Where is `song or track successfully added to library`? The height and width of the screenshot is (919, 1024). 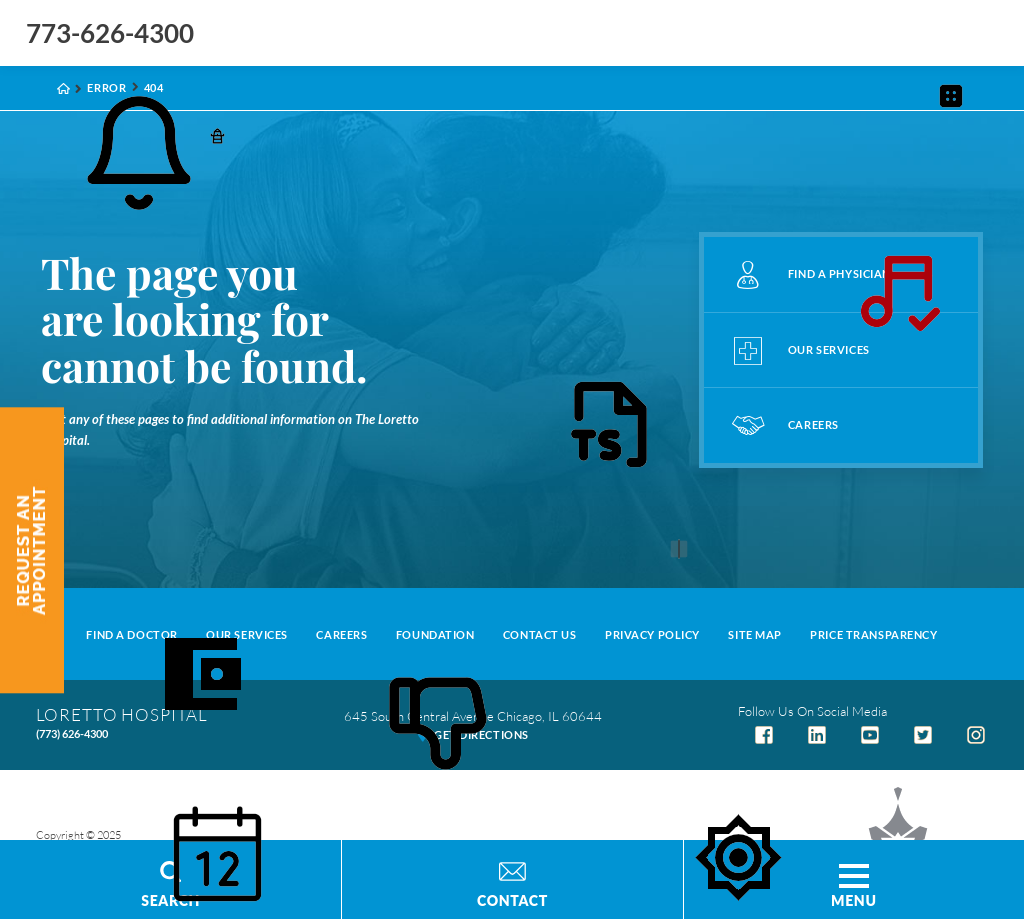
song or track successfully added to library is located at coordinates (900, 291).